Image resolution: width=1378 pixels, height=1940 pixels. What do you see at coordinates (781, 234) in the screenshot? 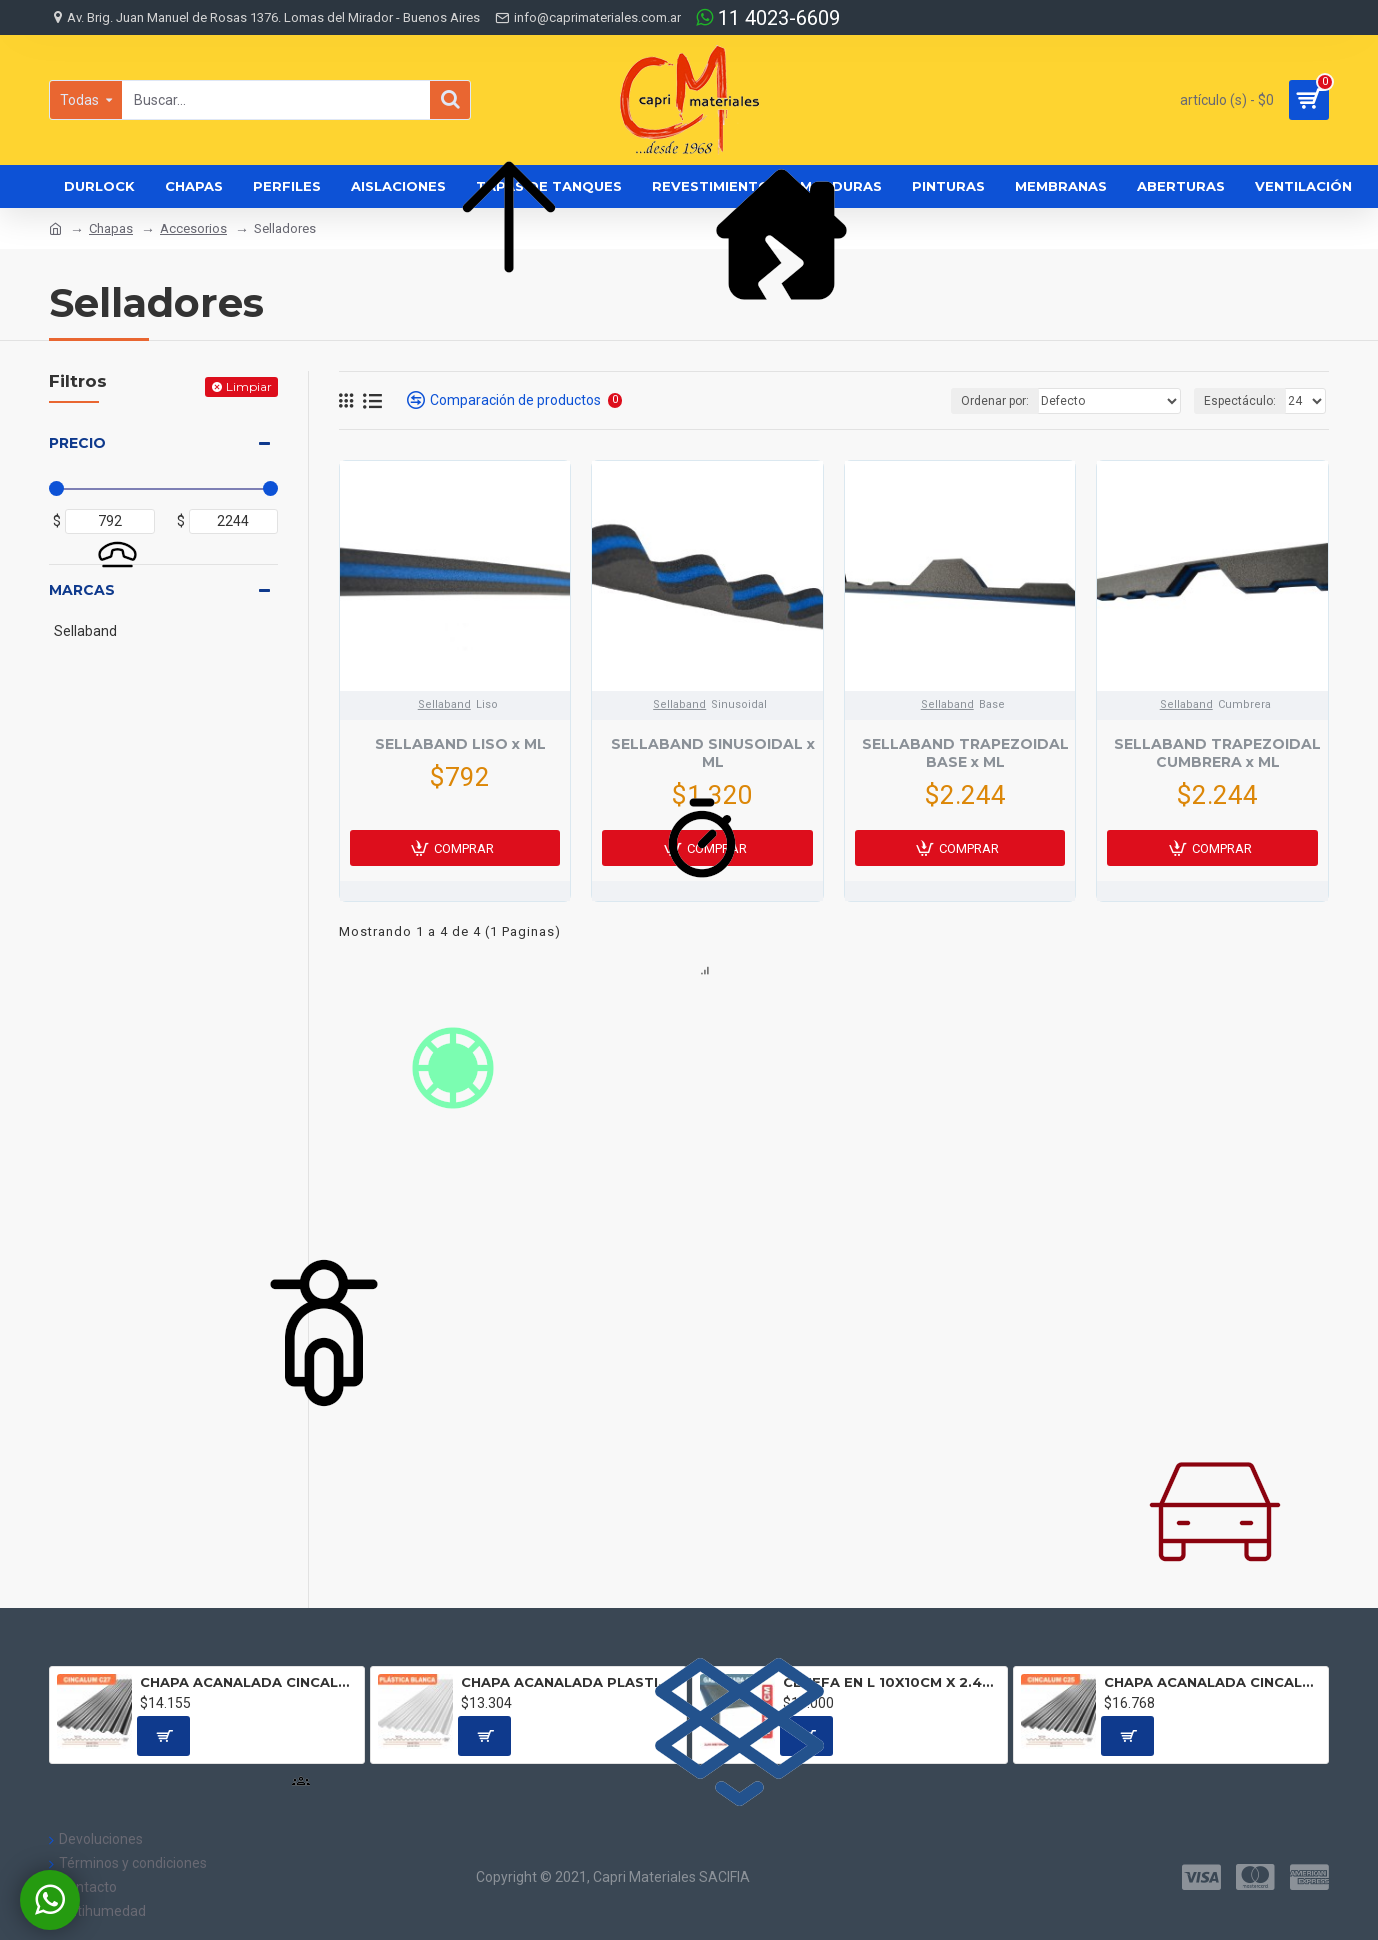
I see `indicates property damage or structural issues` at bounding box center [781, 234].